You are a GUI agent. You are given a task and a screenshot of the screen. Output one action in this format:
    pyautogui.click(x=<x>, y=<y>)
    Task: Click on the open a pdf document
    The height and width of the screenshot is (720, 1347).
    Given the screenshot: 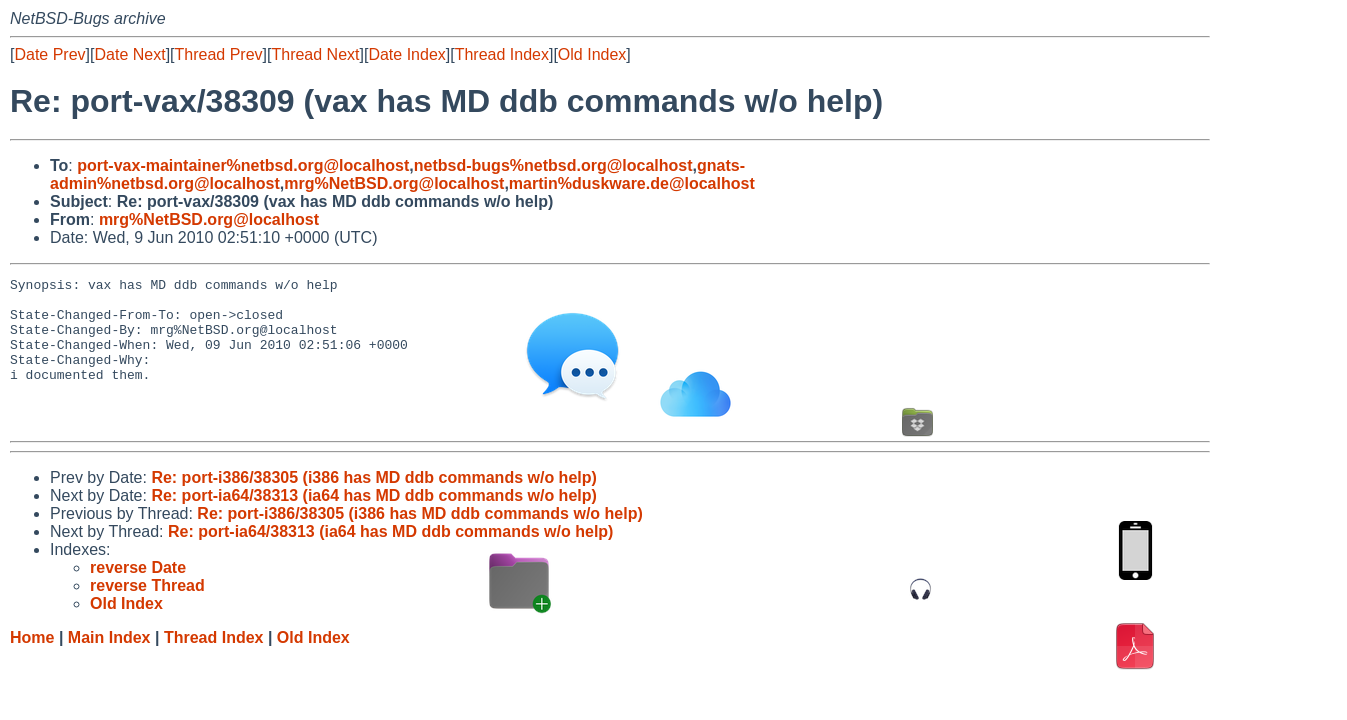 What is the action you would take?
    pyautogui.click(x=1135, y=646)
    